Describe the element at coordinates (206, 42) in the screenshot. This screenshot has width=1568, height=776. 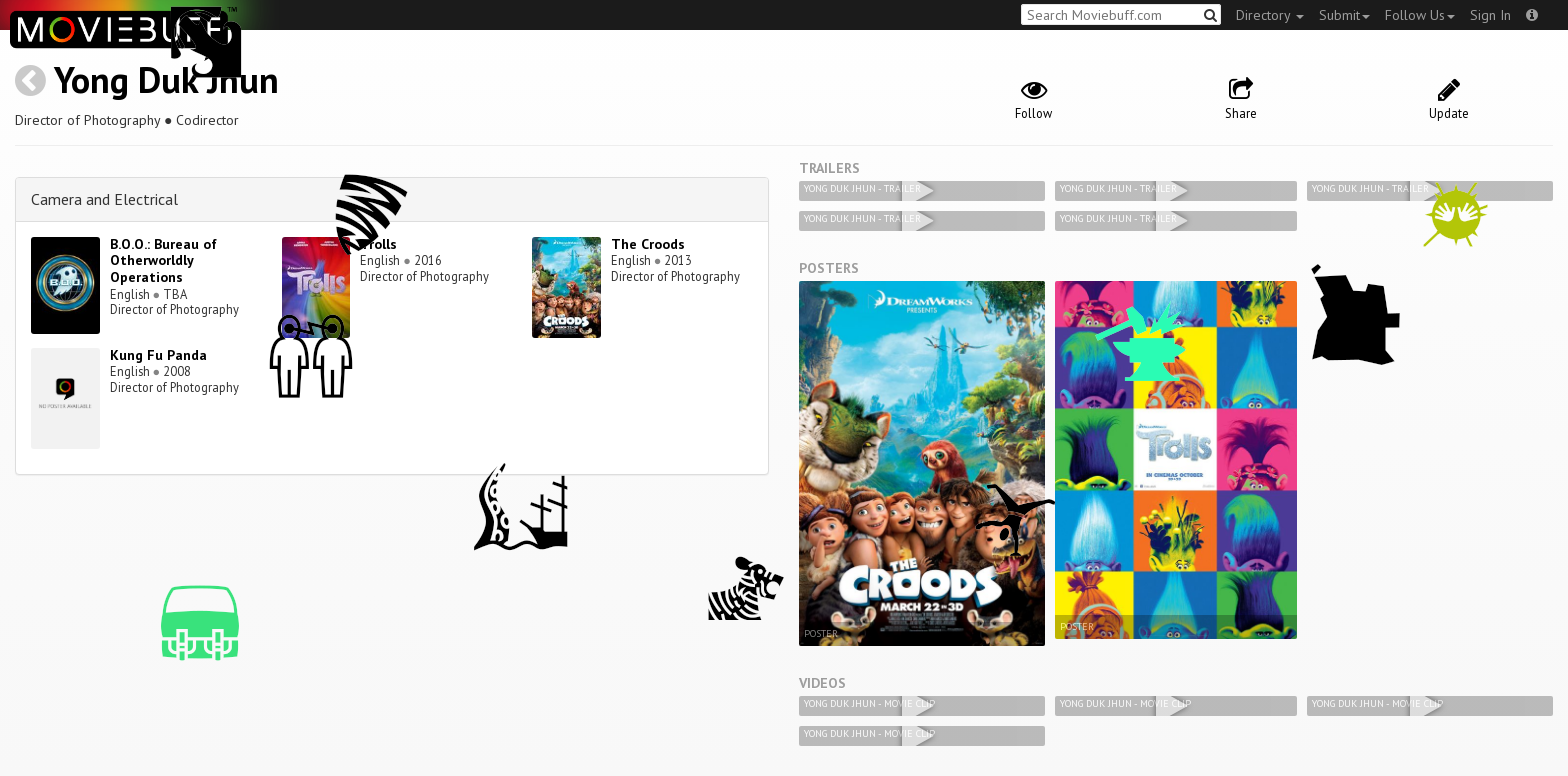
I see `activate fire breath ability` at that location.